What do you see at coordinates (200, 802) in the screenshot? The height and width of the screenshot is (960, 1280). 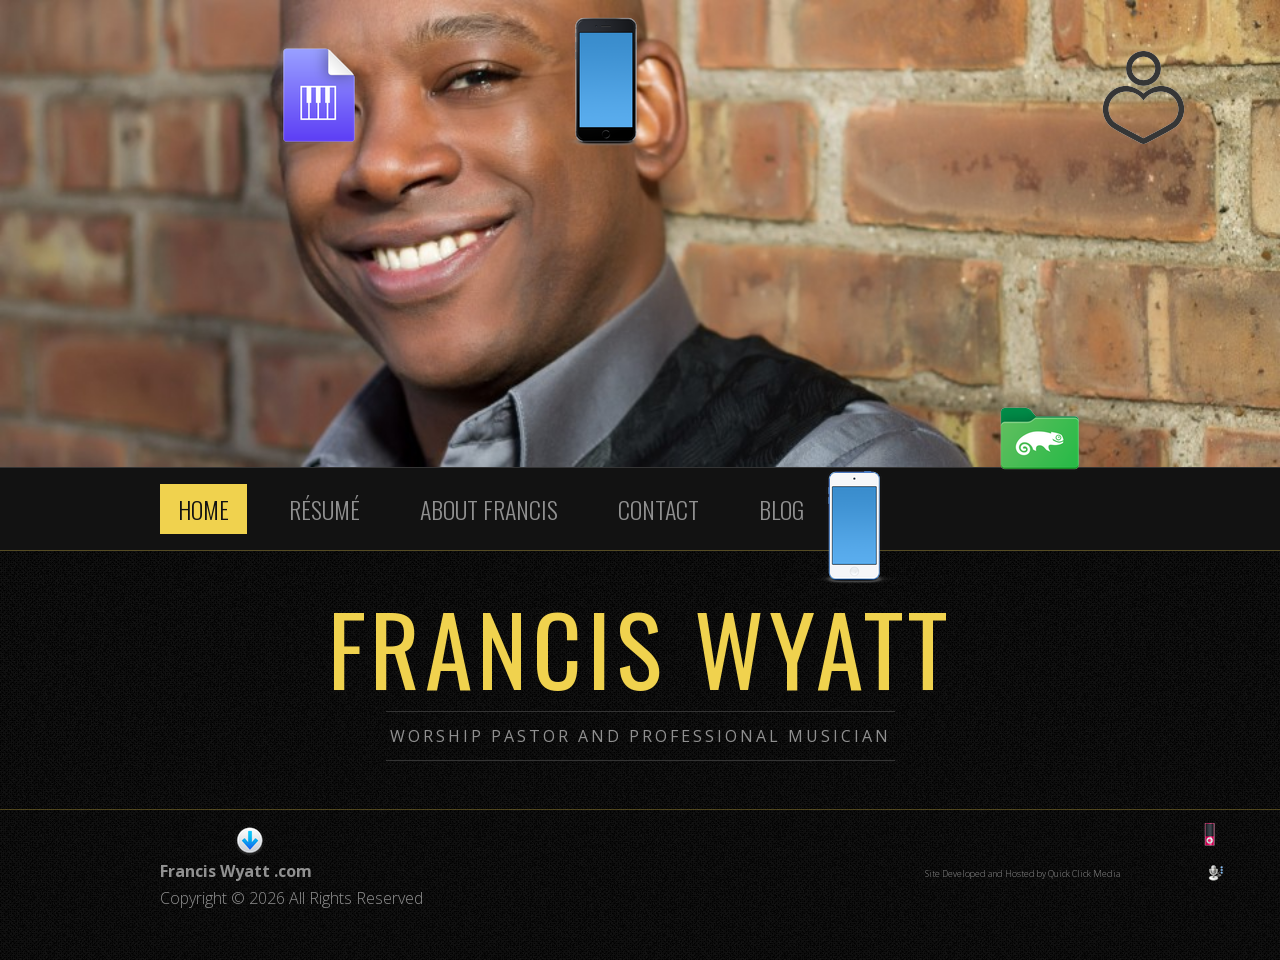 I see `drop files here to add to folder` at bounding box center [200, 802].